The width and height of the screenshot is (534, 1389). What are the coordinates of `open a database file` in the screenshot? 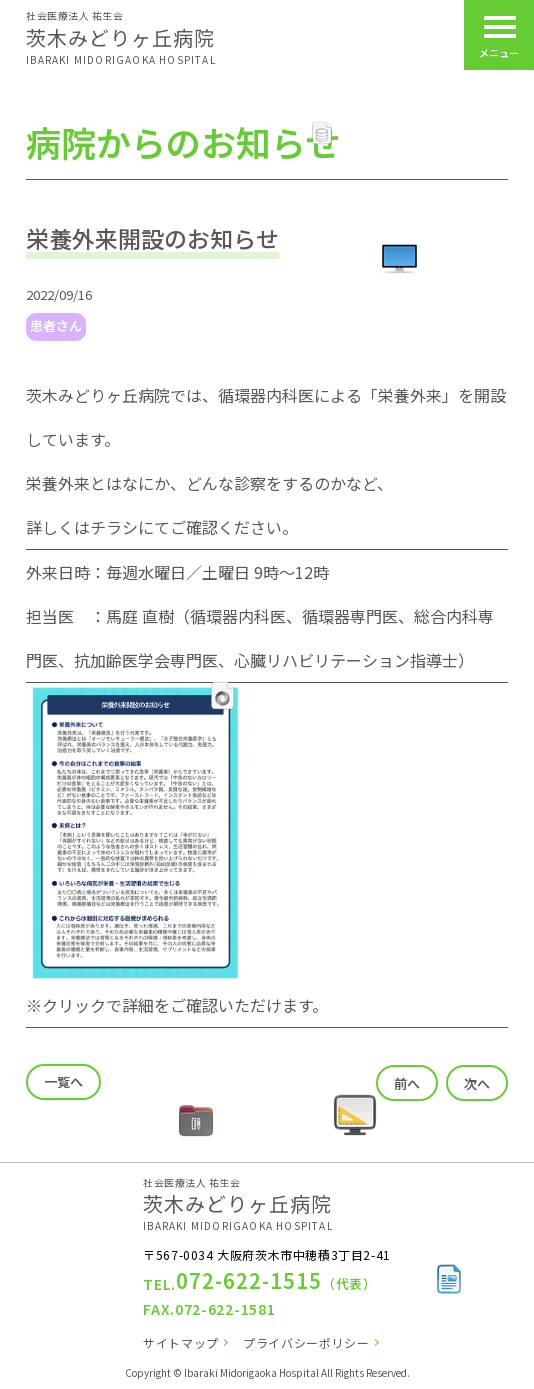 It's located at (322, 133).